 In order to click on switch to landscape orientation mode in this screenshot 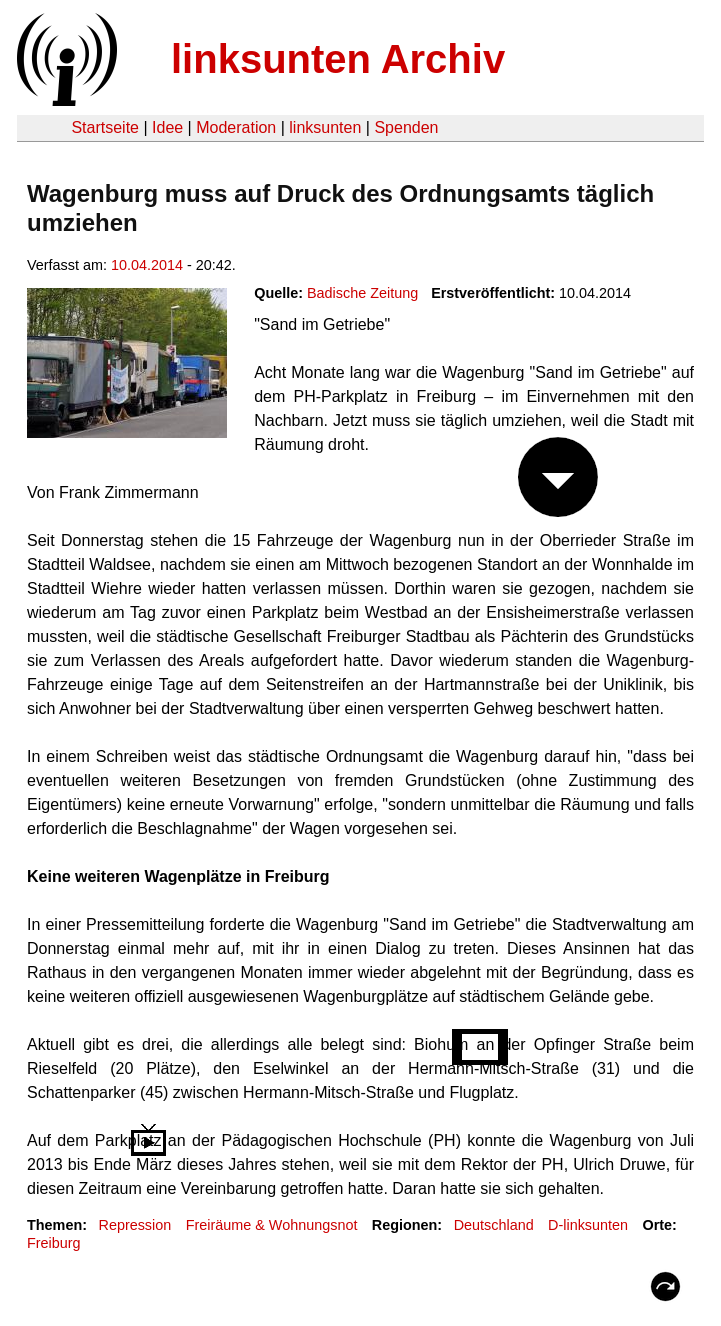, I will do `click(480, 1047)`.